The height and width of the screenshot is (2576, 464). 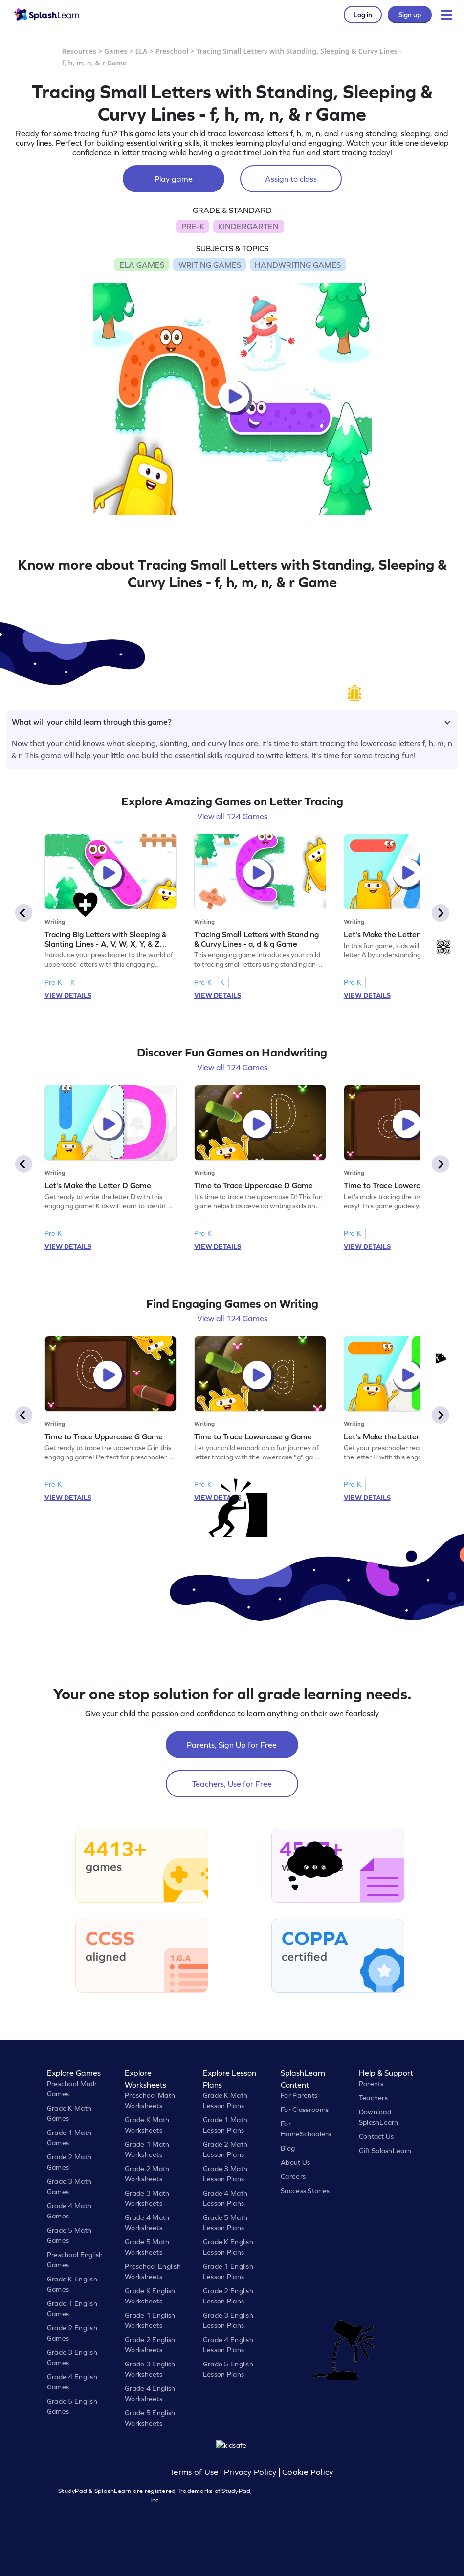 What do you see at coordinates (238, 1507) in the screenshot?
I see `push to activate or move an object` at bounding box center [238, 1507].